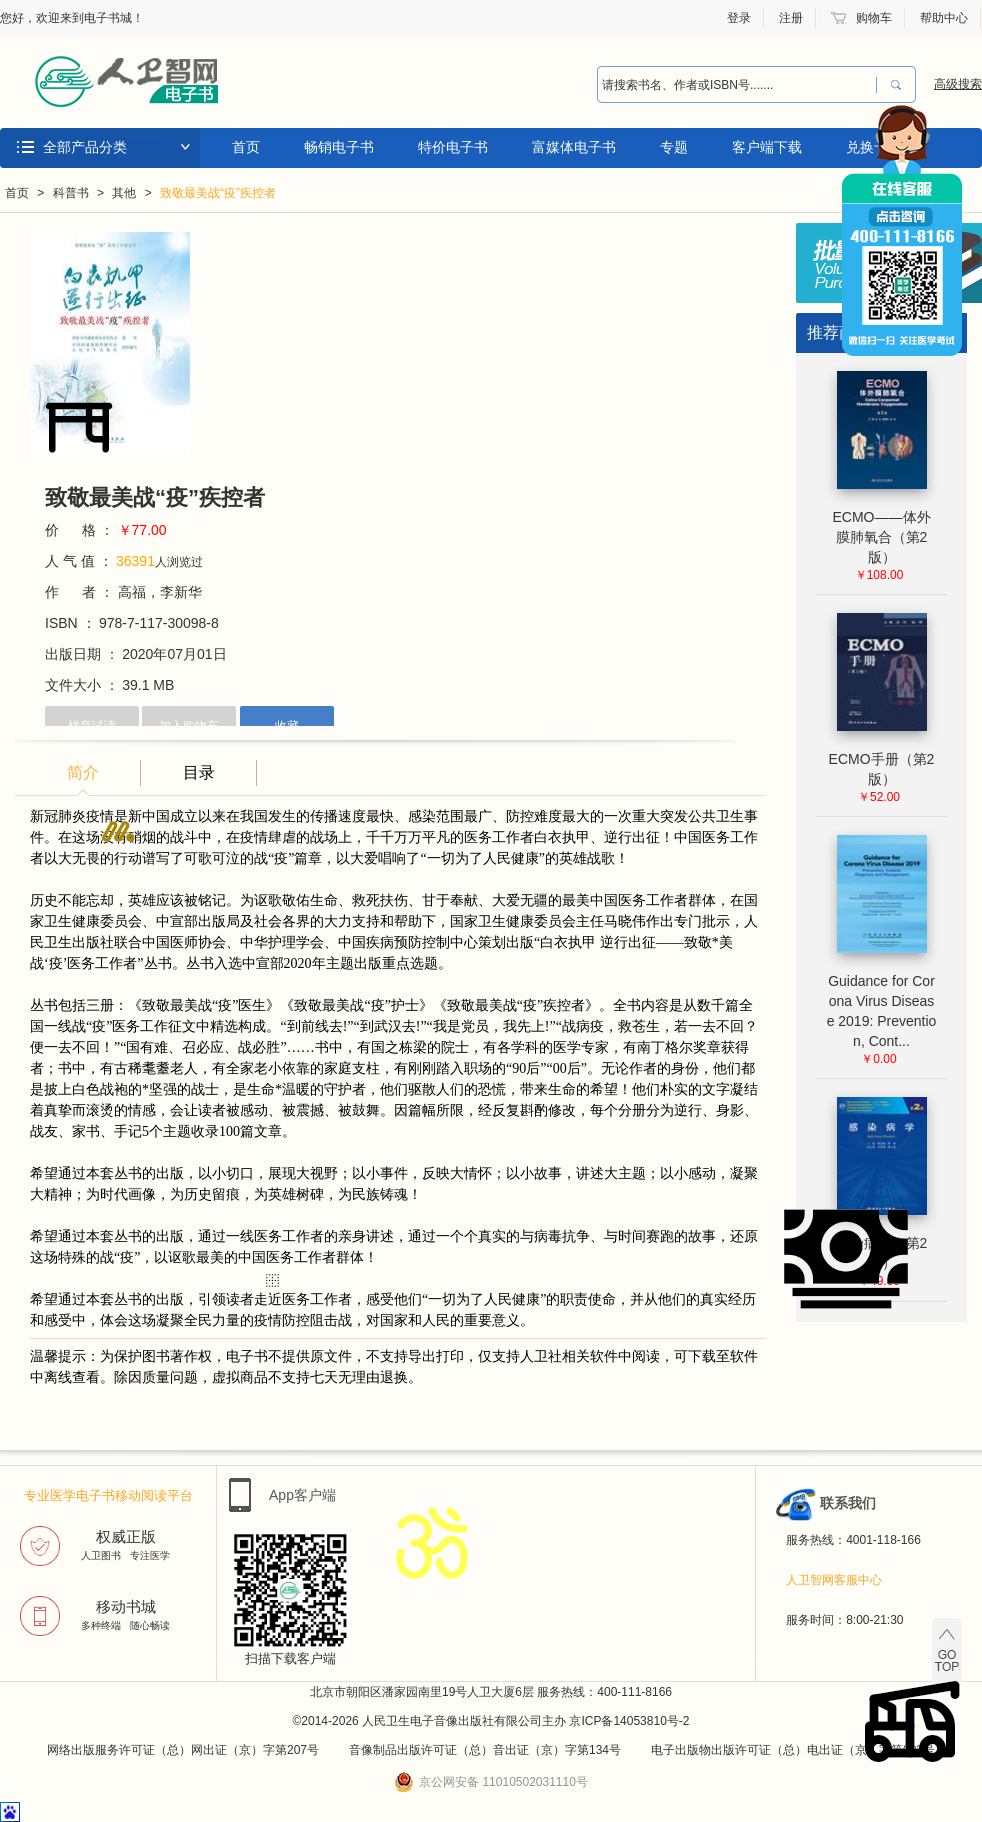 The height and width of the screenshot is (1822, 982). Describe the element at coordinates (272, 1280) in the screenshot. I see `remove all borders from selected element` at that location.